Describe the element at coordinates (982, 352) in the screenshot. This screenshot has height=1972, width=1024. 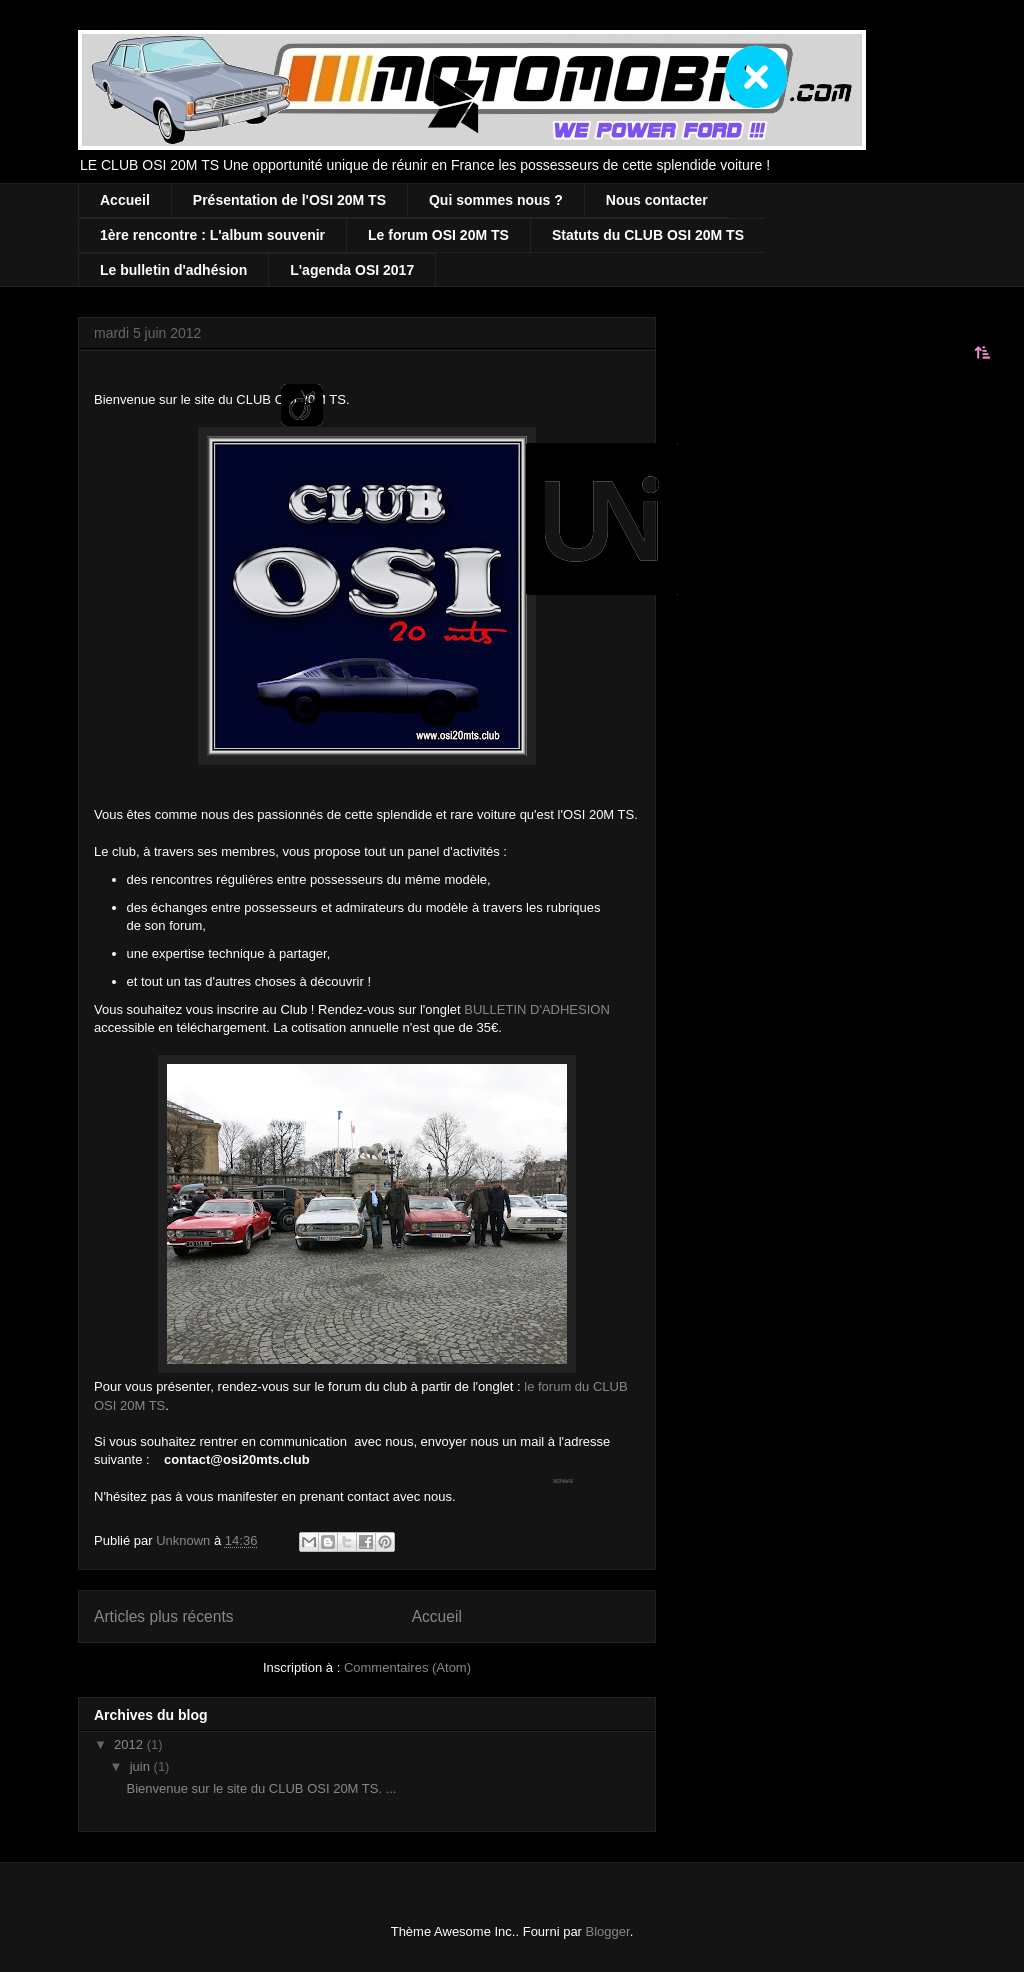
I see `sort items in ascending order` at that location.